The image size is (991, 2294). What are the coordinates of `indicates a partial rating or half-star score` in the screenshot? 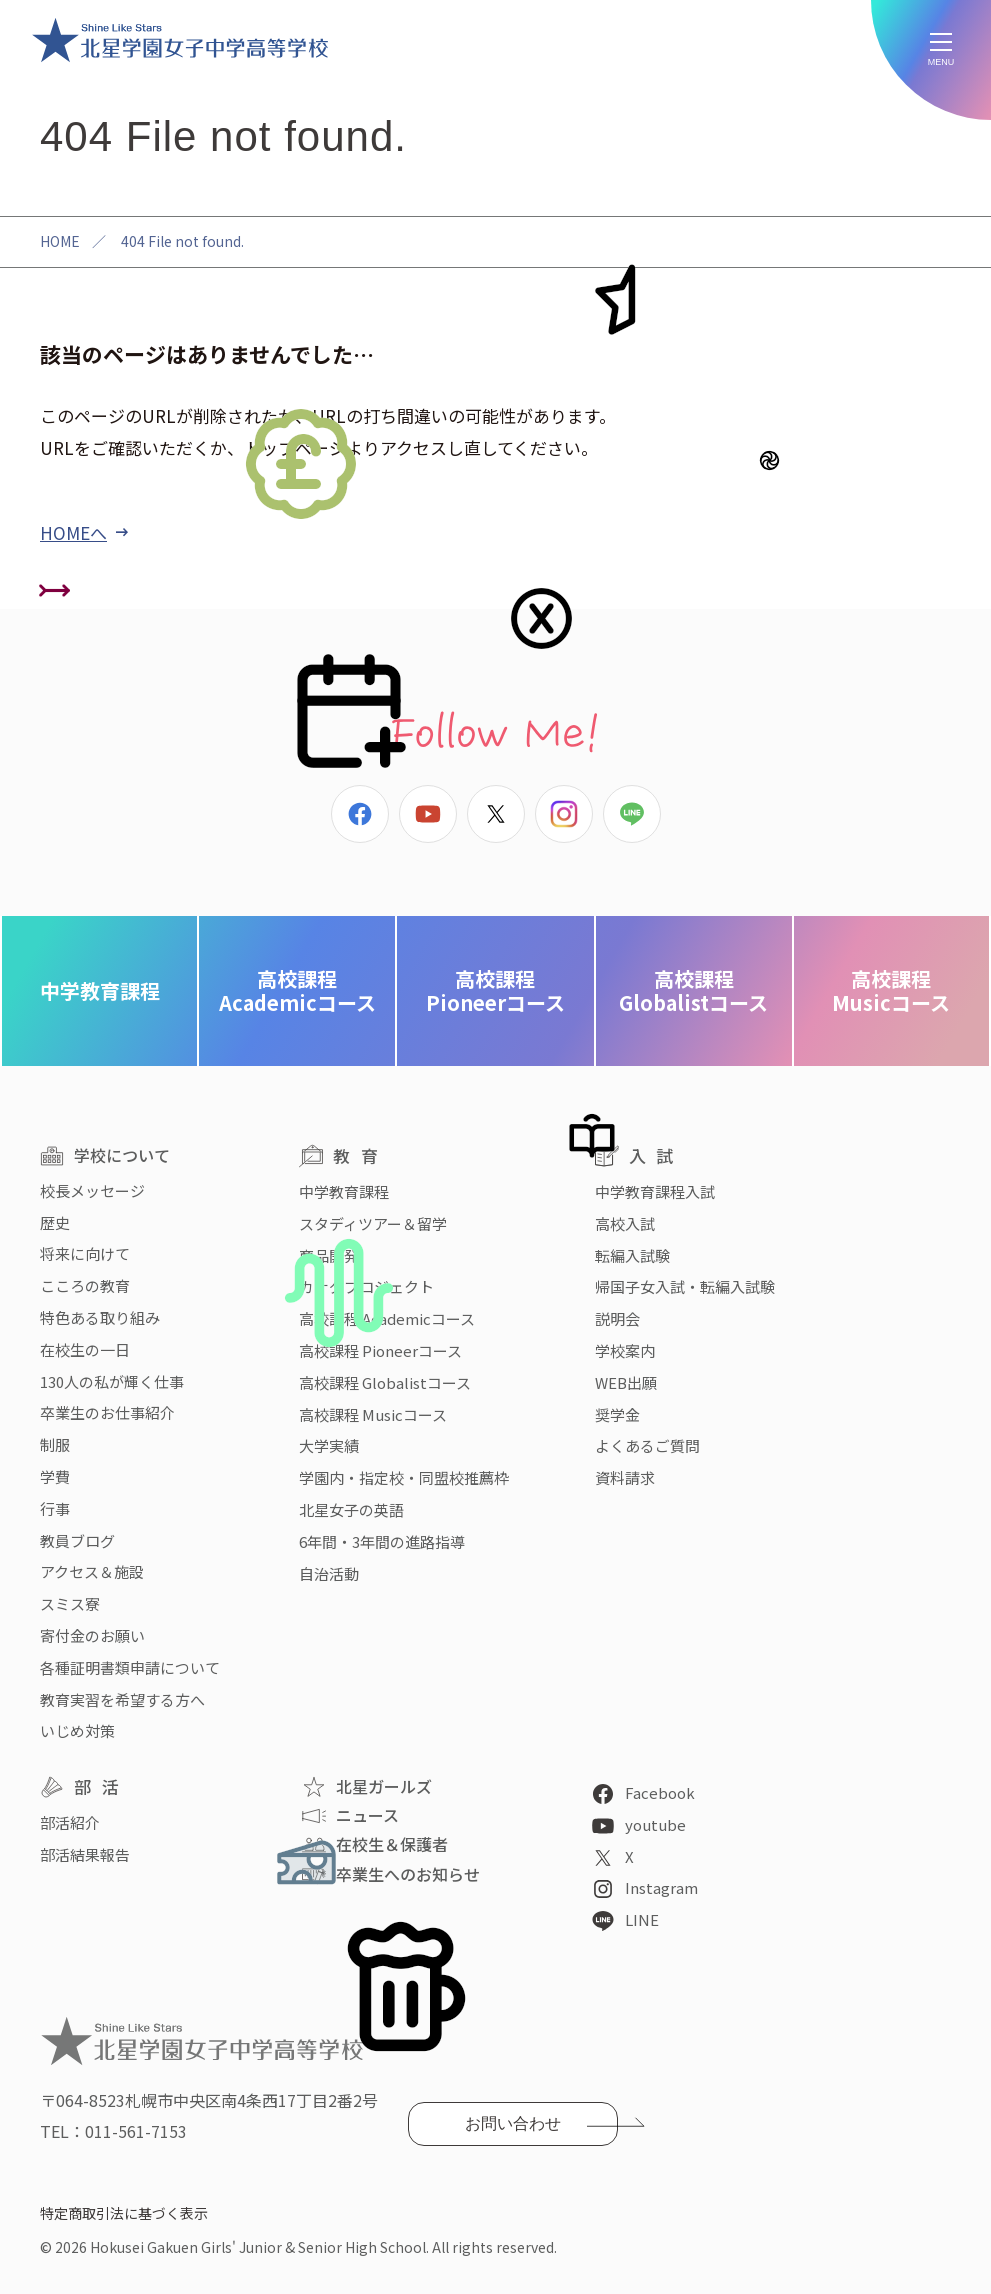 It's located at (633, 302).